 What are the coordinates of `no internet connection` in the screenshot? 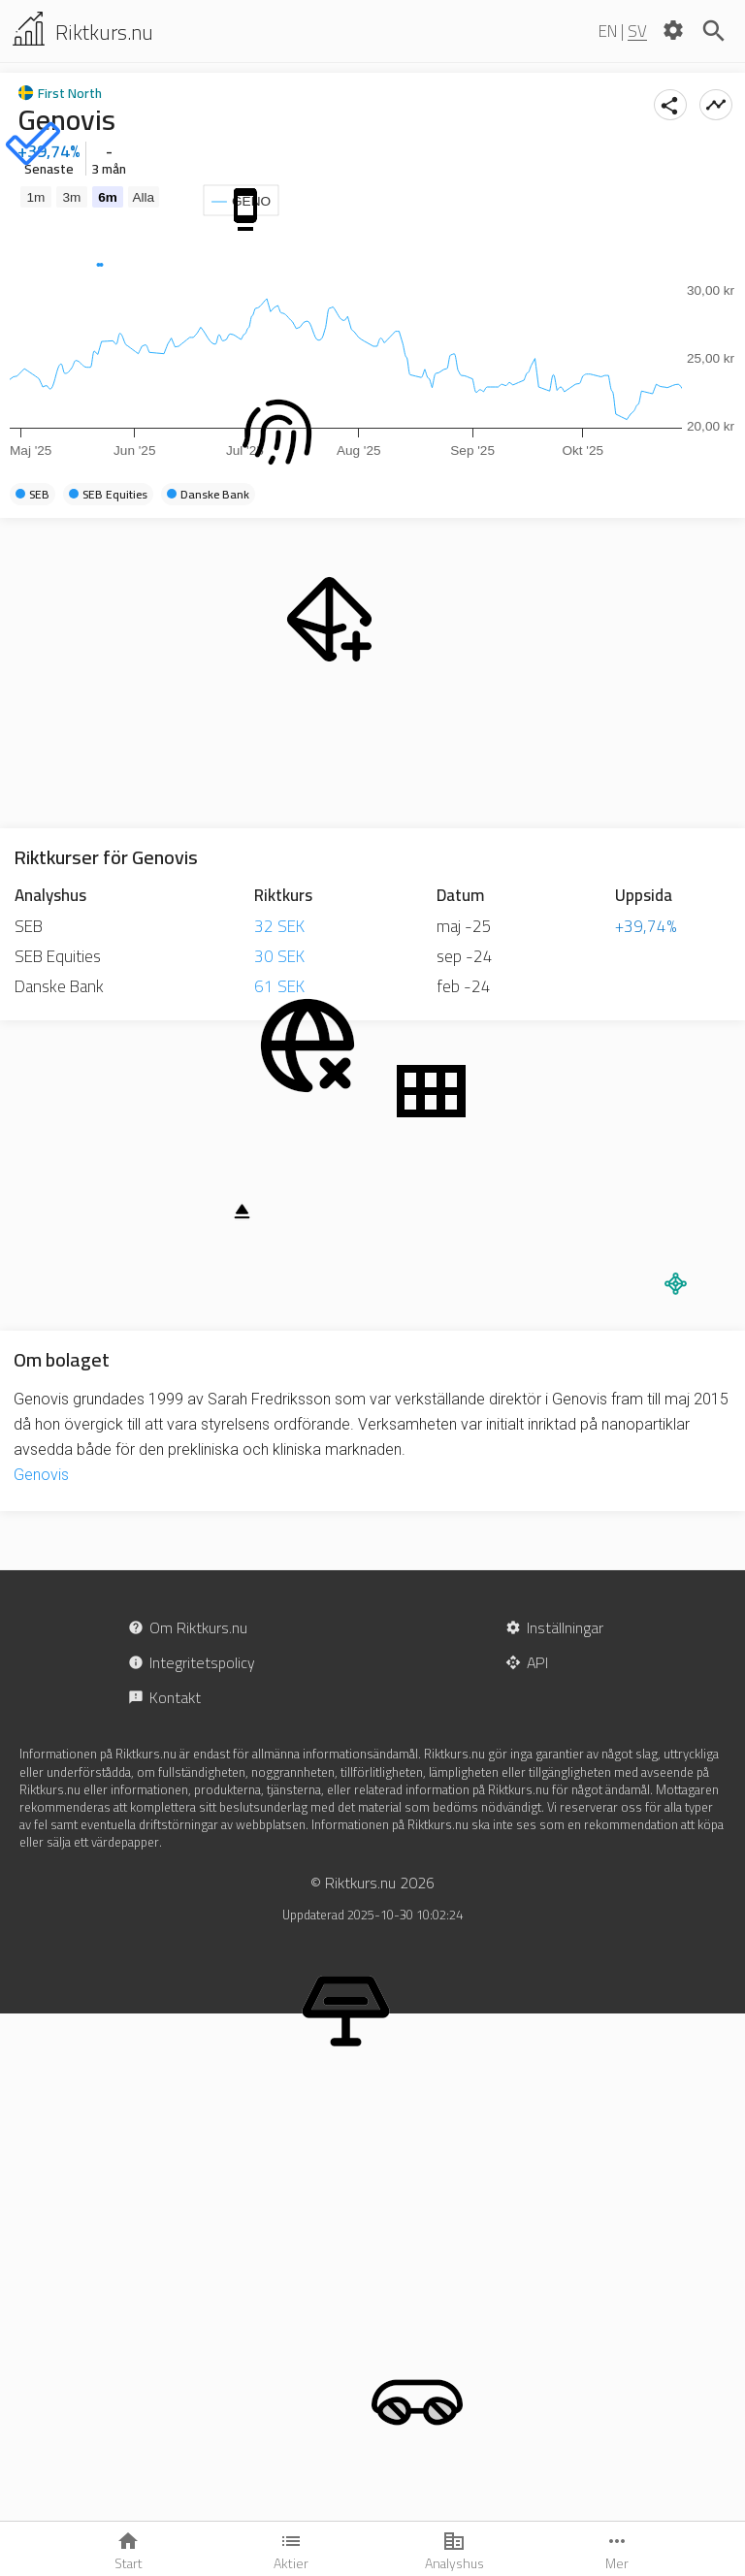 It's located at (308, 1046).